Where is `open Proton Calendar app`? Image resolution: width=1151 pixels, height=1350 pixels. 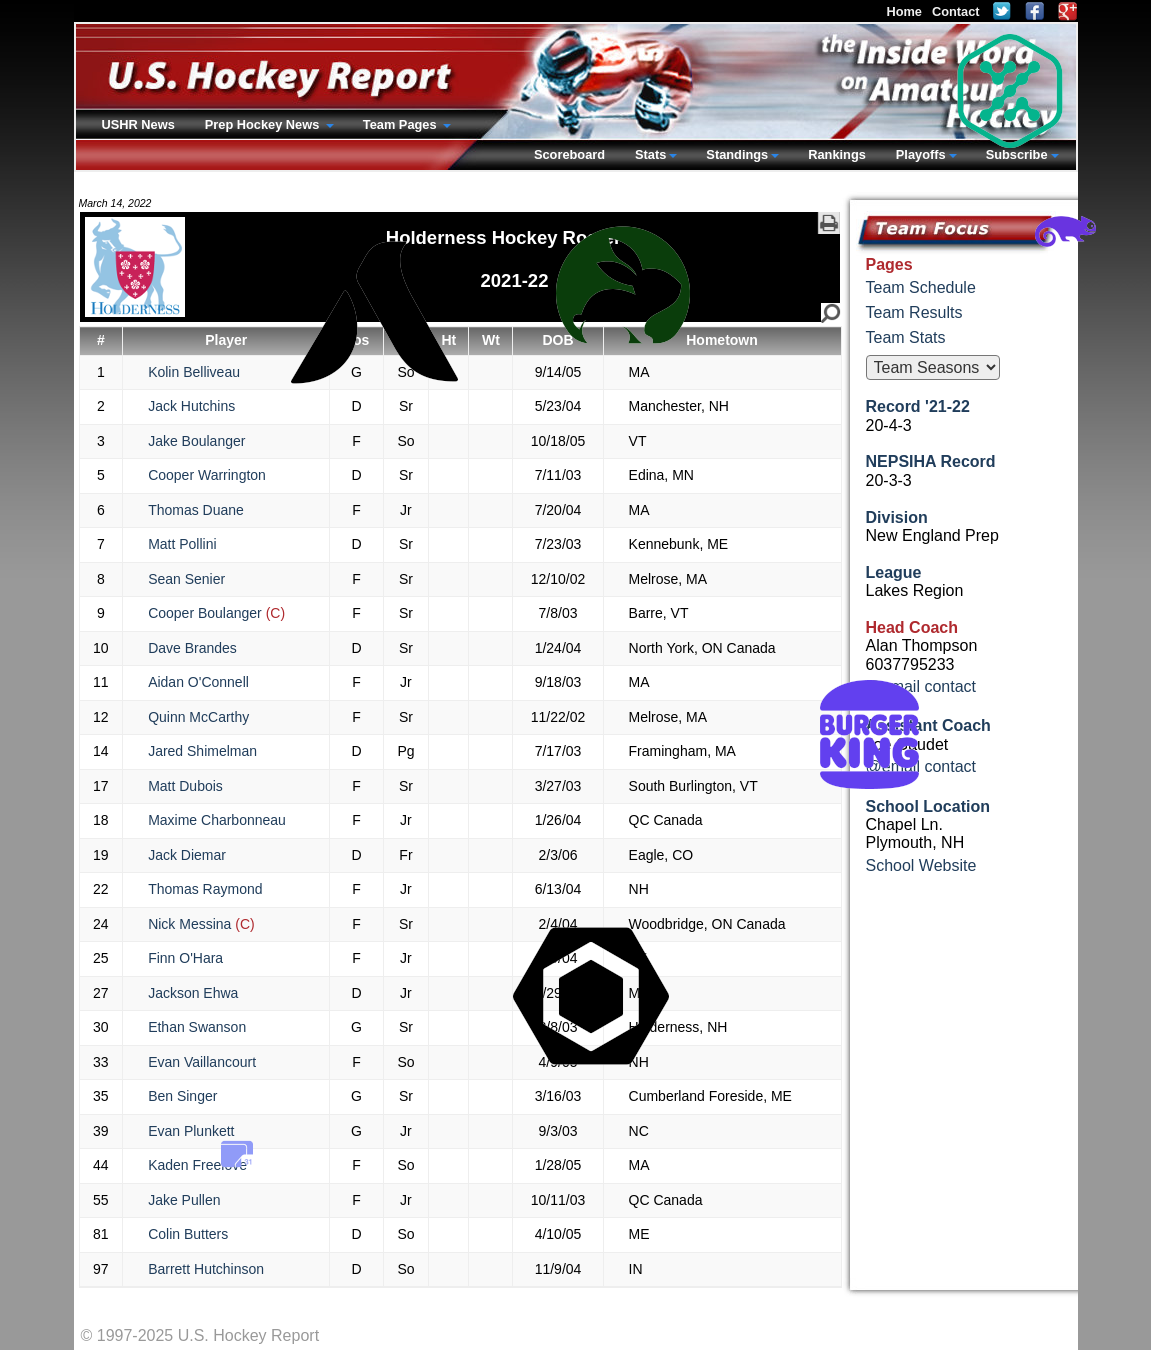 open Proton Calendar app is located at coordinates (237, 1154).